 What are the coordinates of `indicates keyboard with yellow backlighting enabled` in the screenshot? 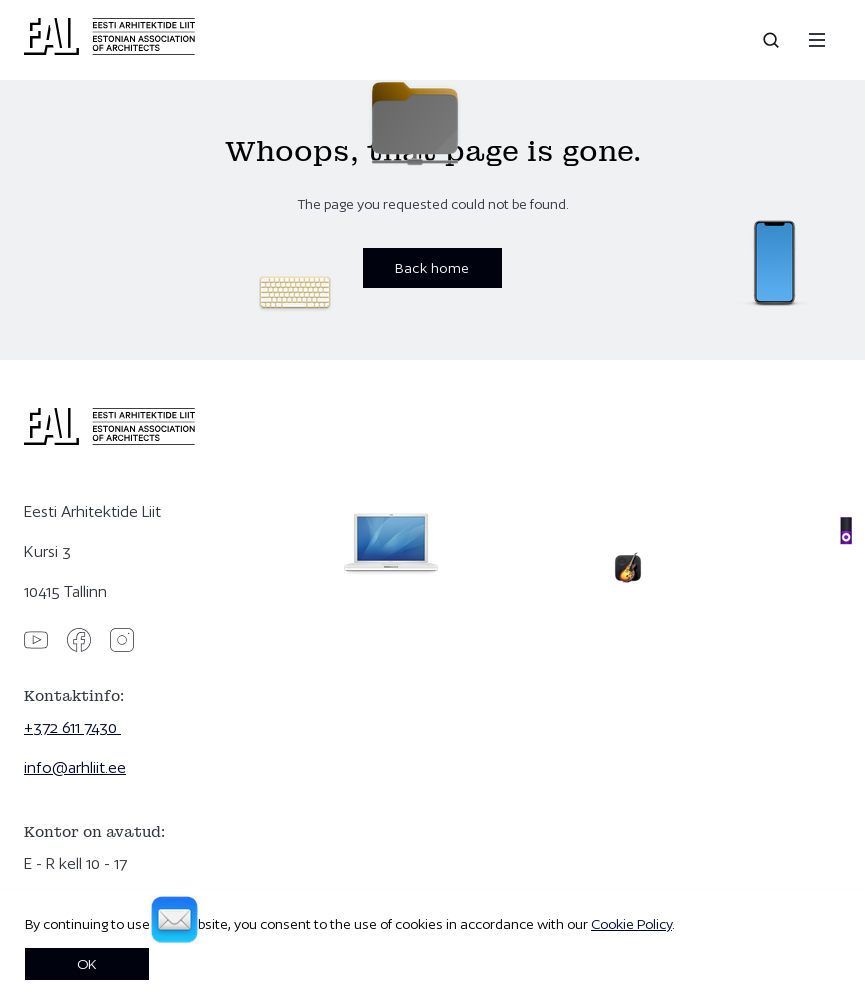 It's located at (295, 293).